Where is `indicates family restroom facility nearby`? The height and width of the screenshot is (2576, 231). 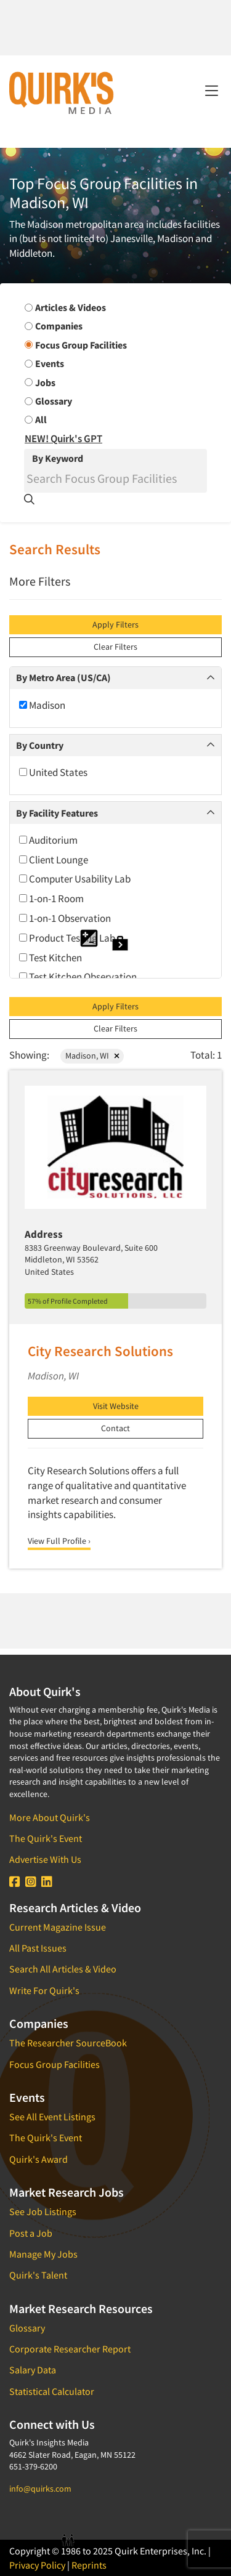
indicates family restroom facility nearby is located at coordinates (68, 2540).